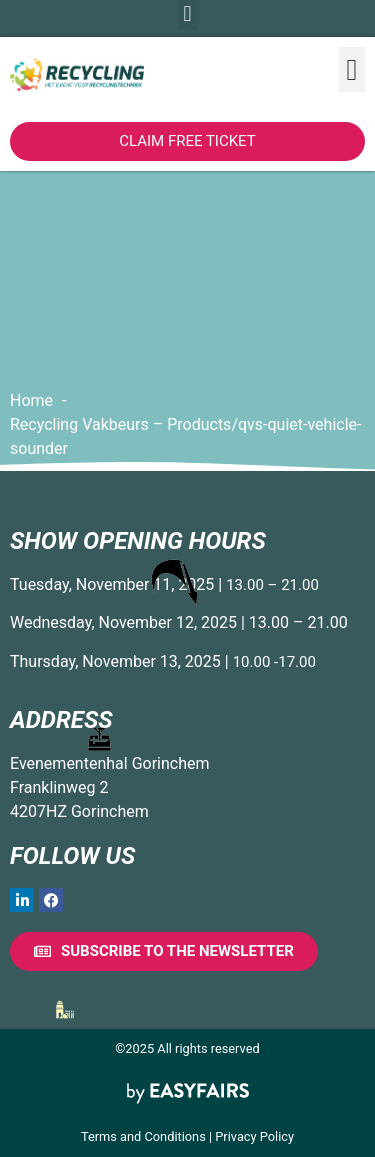  What do you see at coordinates (65, 1009) in the screenshot?
I see `granary or grain storage building in a farming game` at bounding box center [65, 1009].